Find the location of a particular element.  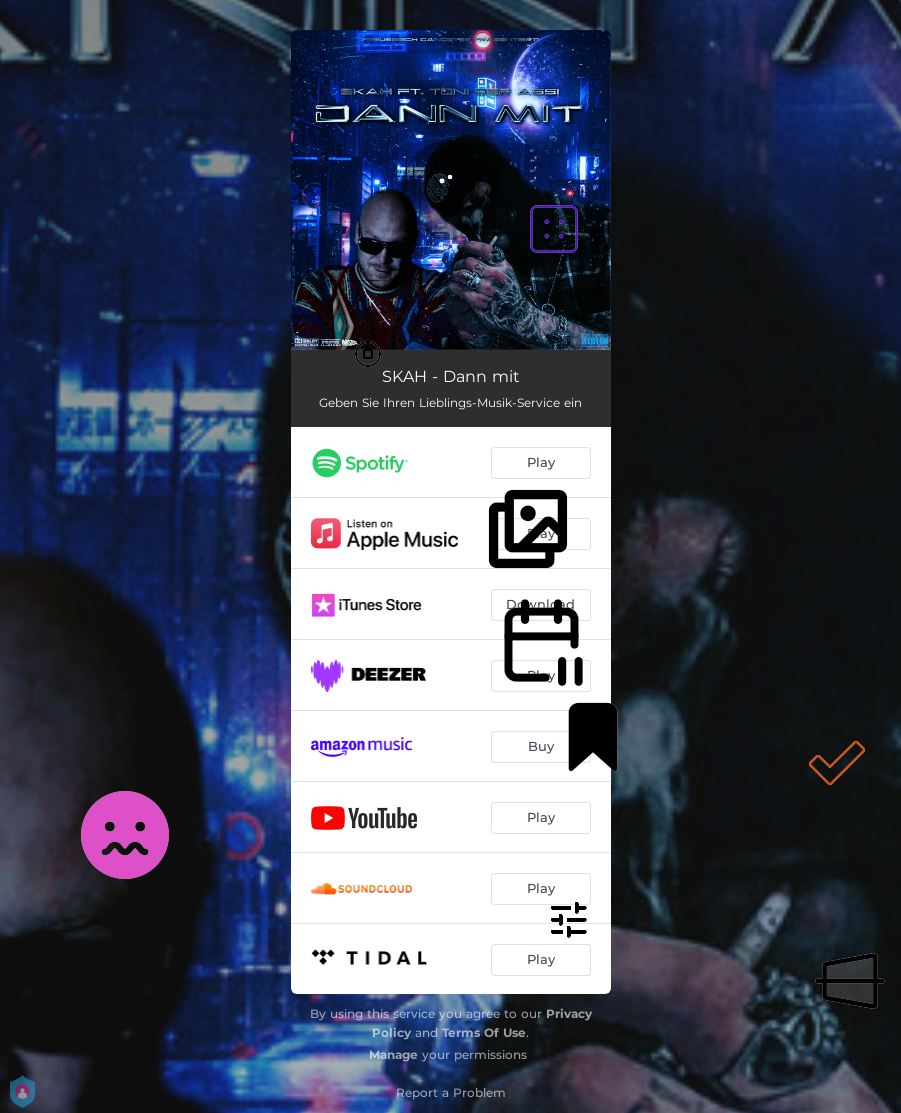

confirm or submit an action is located at coordinates (836, 762).